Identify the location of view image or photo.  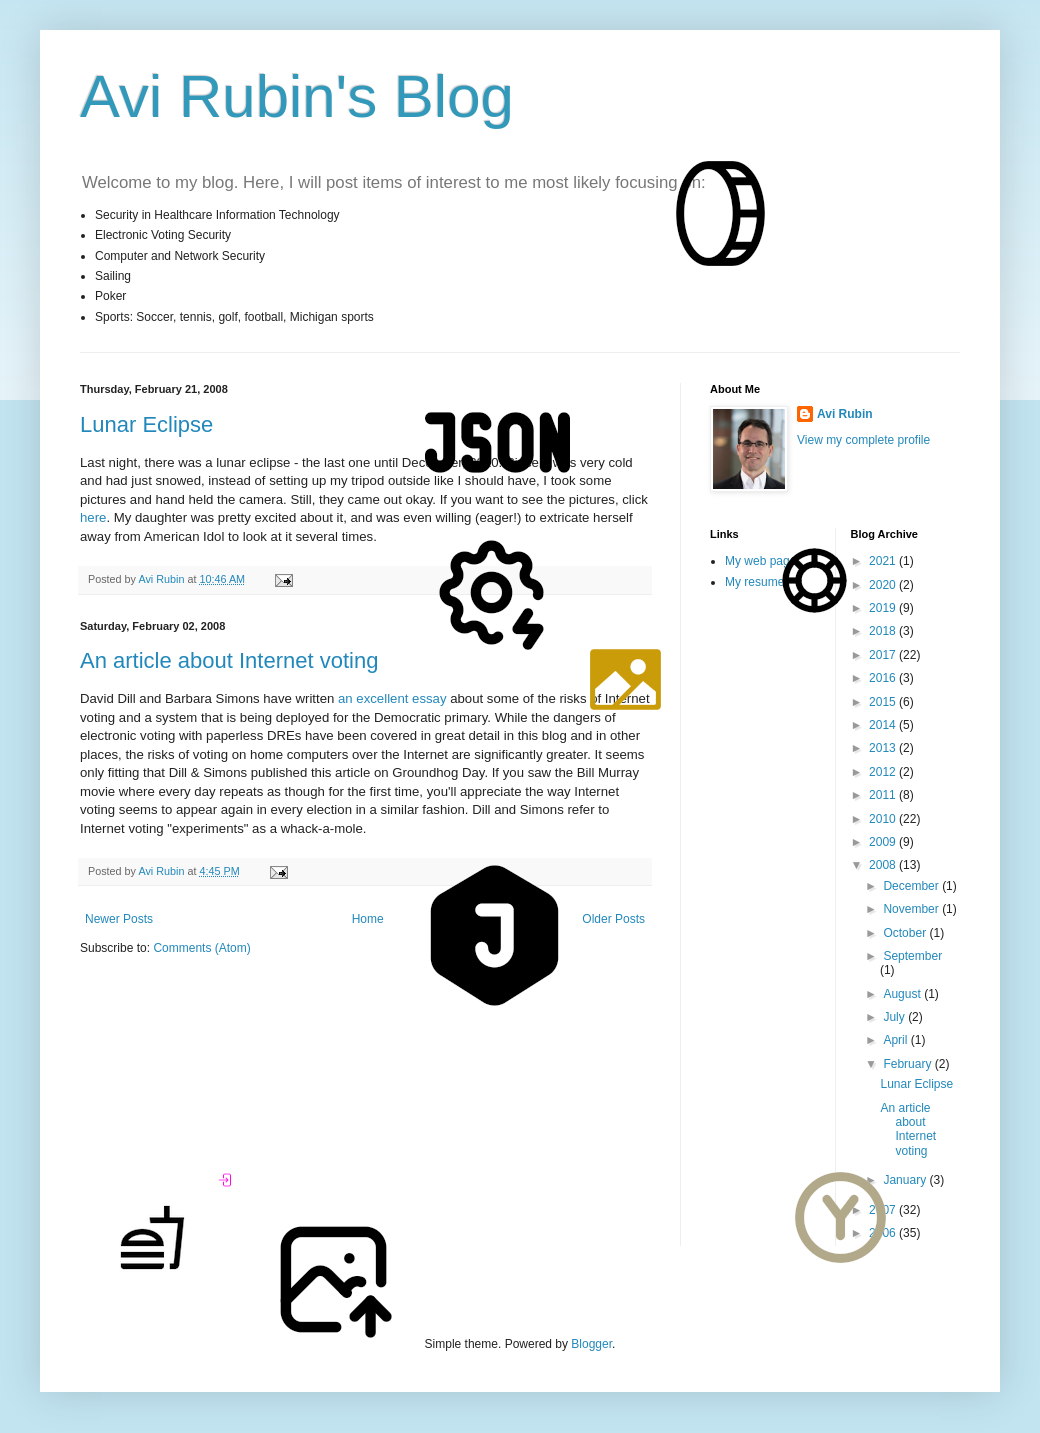
(625, 679).